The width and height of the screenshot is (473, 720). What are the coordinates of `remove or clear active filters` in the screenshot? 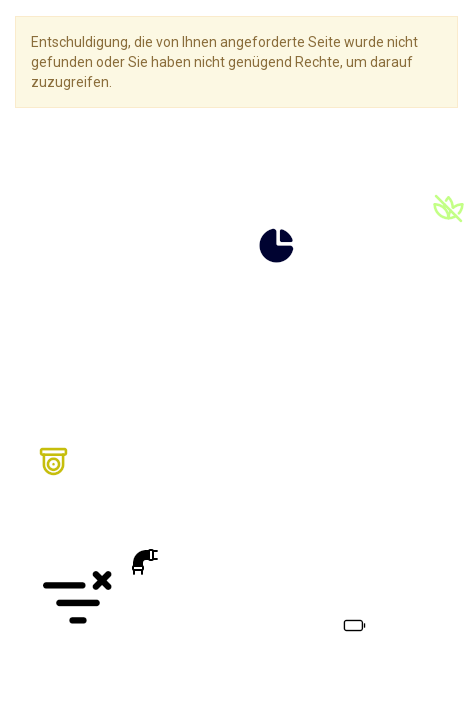 It's located at (78, 604).